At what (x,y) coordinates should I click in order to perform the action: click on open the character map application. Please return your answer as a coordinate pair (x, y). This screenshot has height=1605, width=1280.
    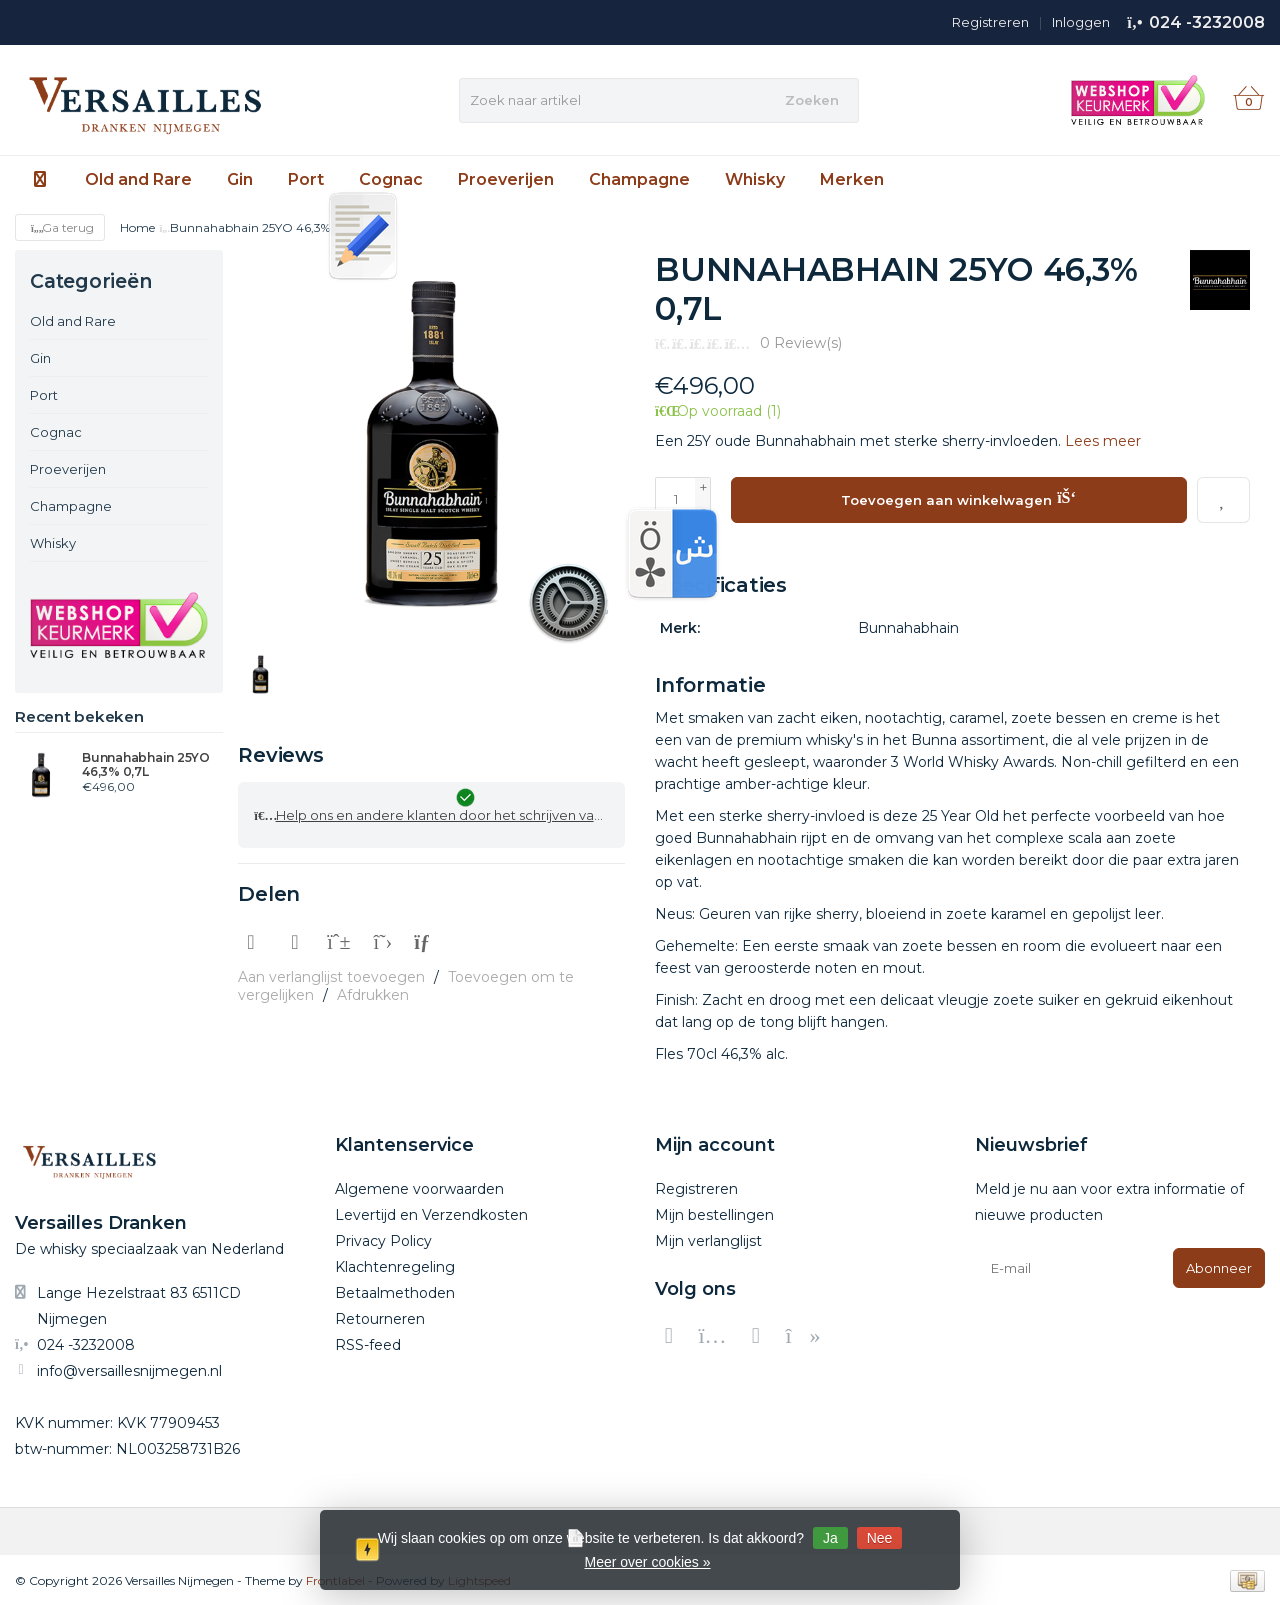
    Looking at the image, I should click on (672, 553).